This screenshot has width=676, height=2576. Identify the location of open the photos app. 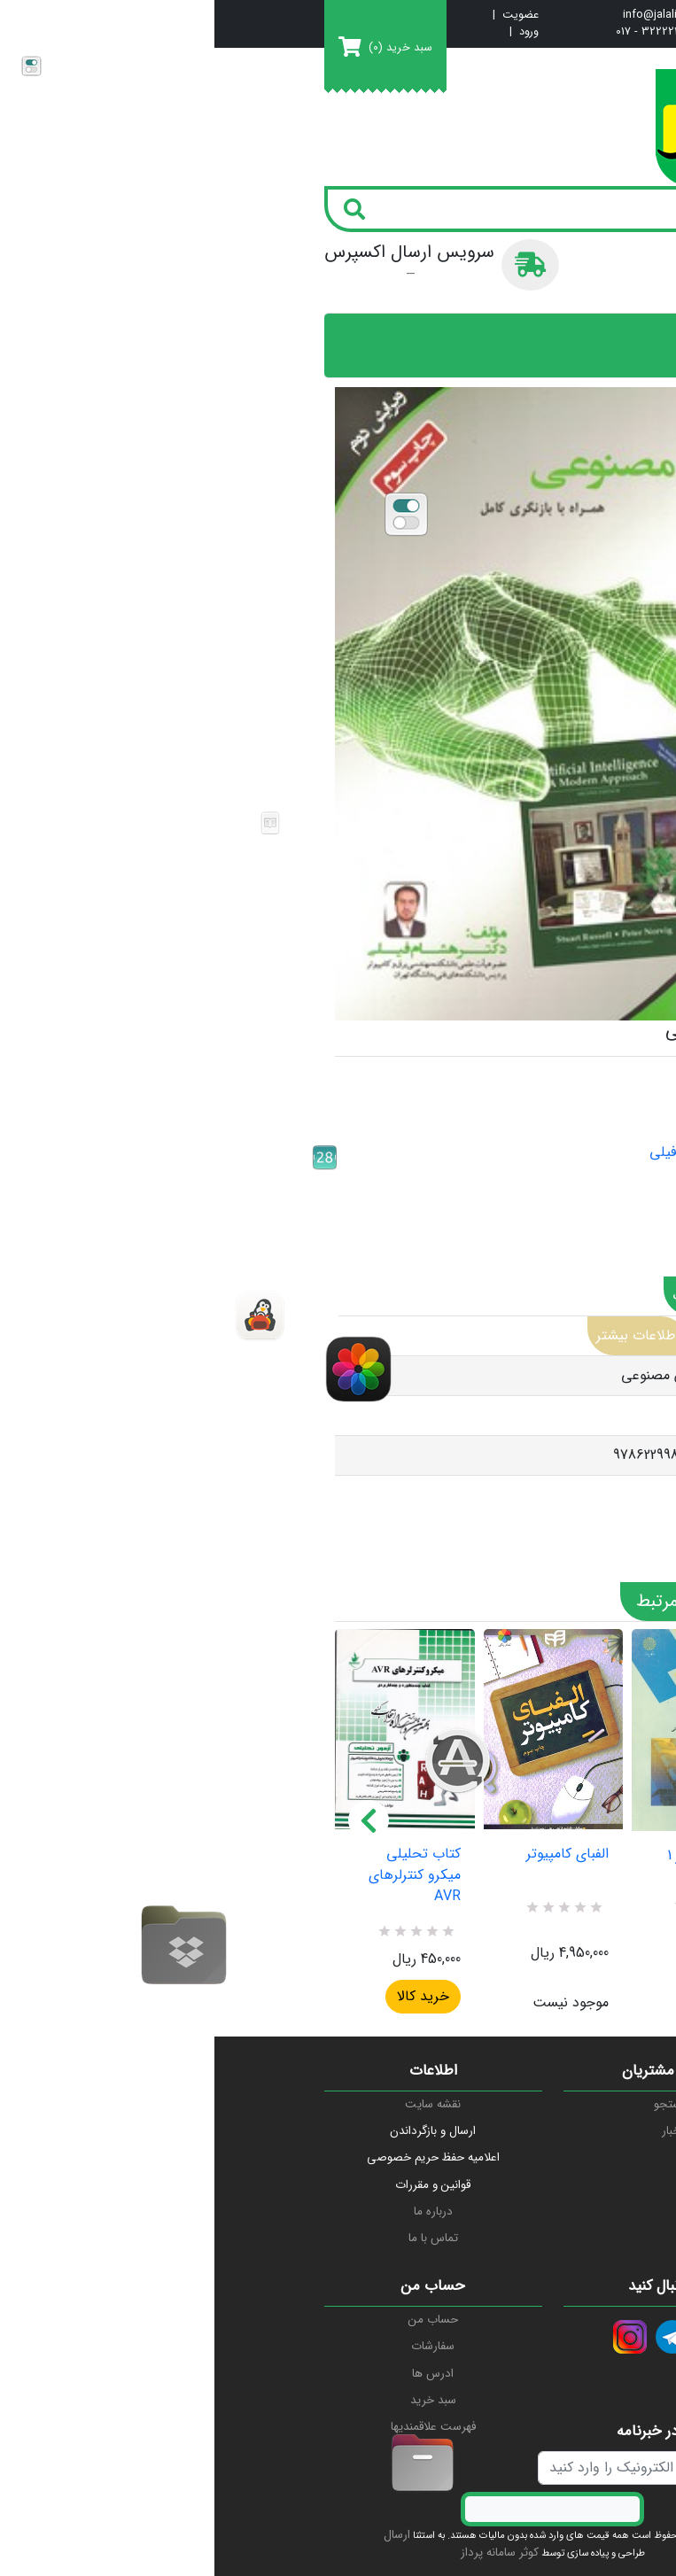
(358, 1369).